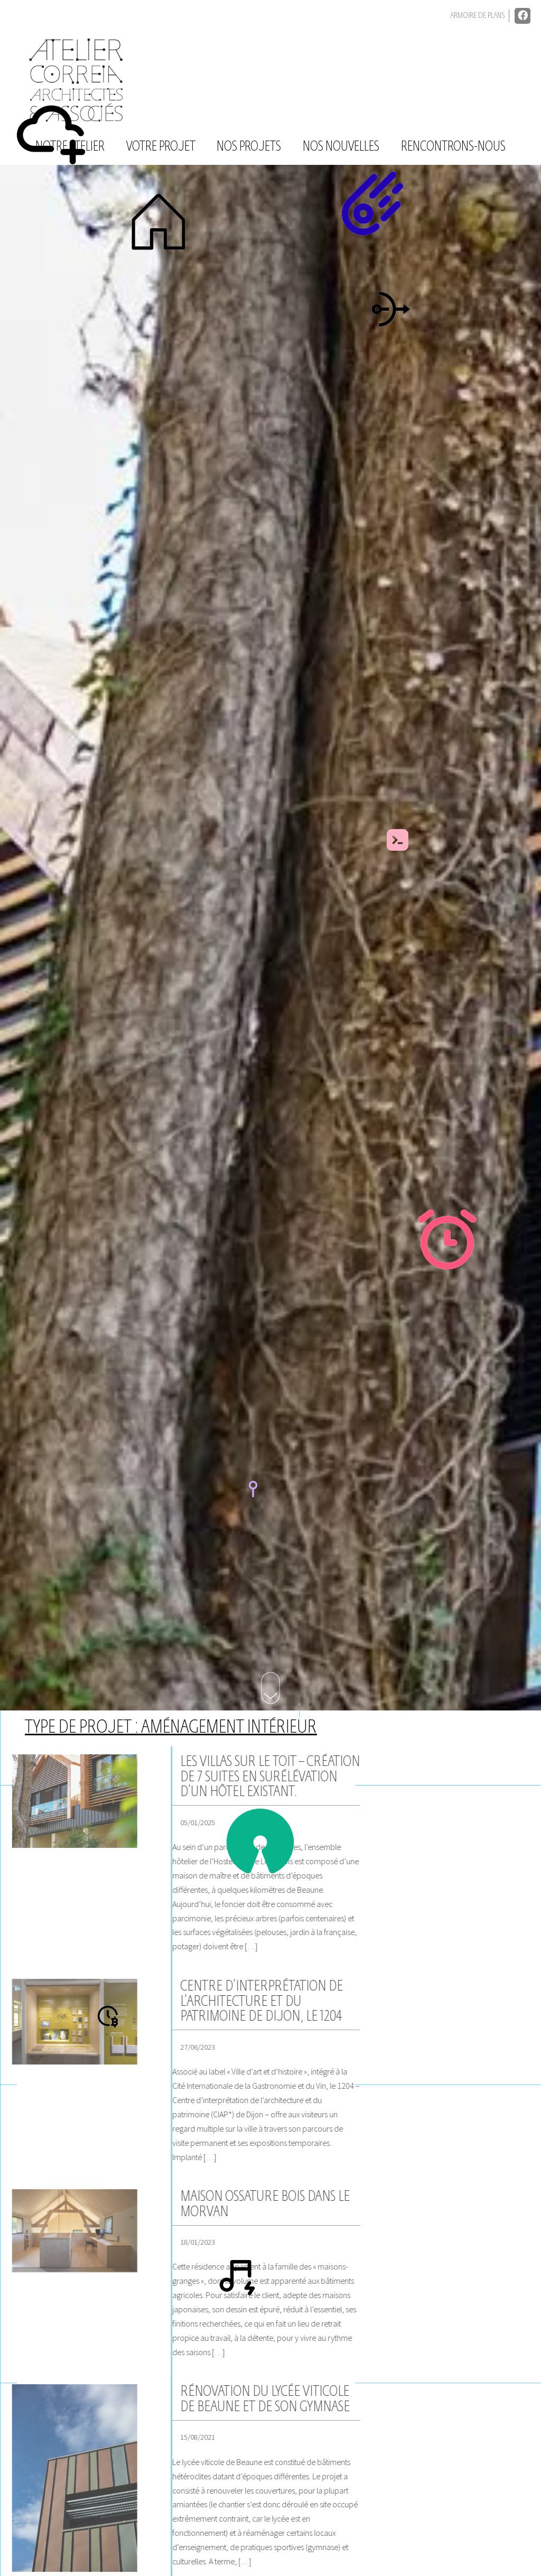  What do you see at coordinates (397, 840) in the screenshot?
I see `tabler icons brand logo` at bounding box center [397, 840].